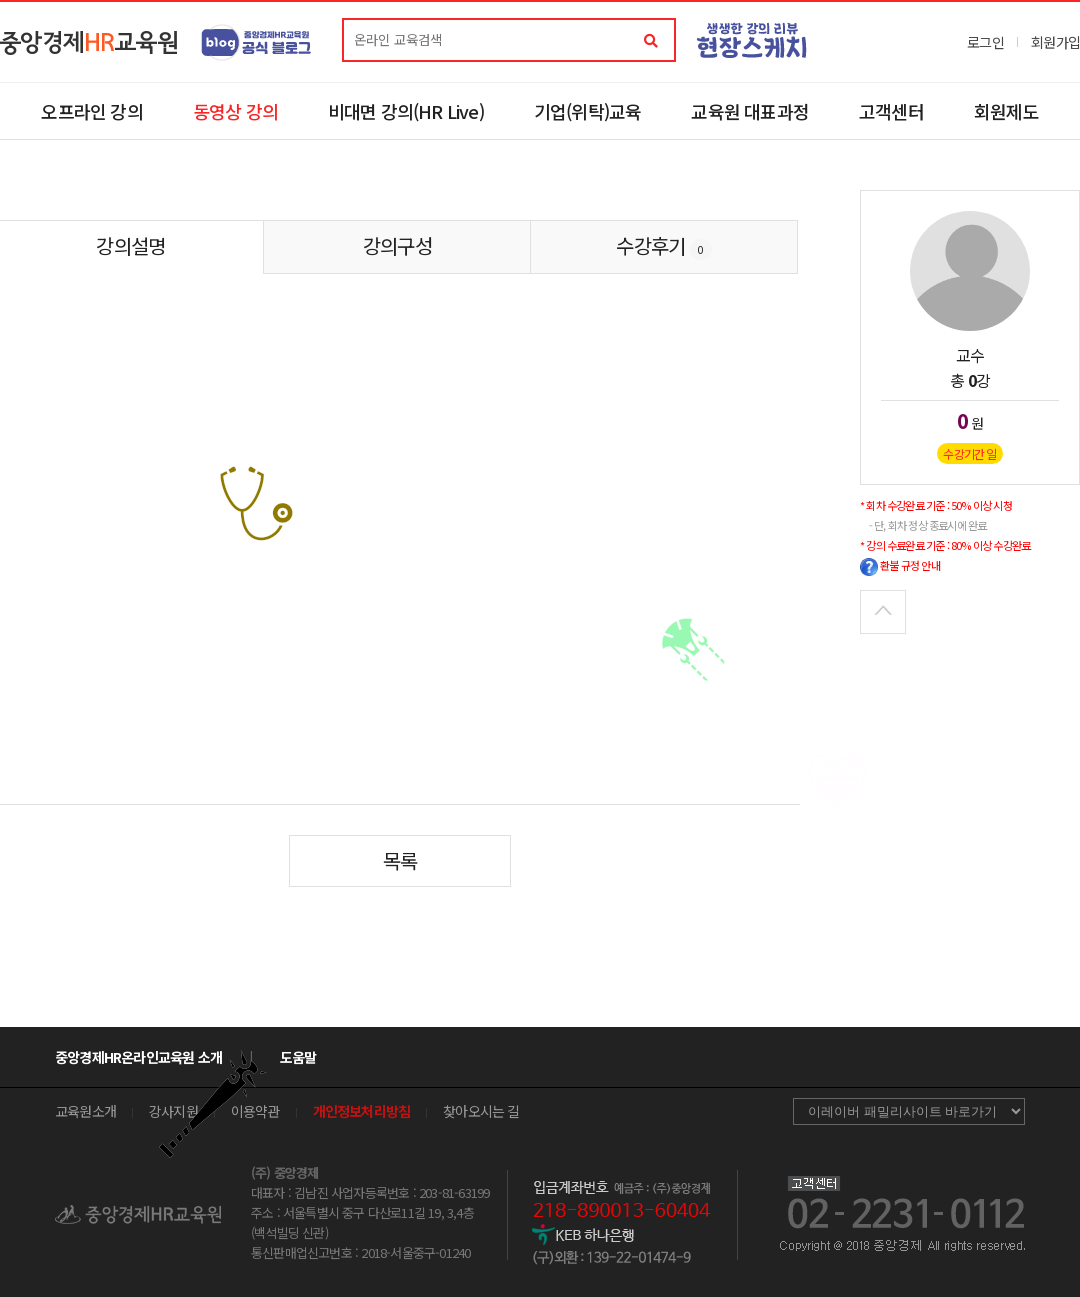 This screenshot has height=1297, width=1080. What do you see at coordinates (837, 783) in the screenshot?
I see `indicates a fragile or special health/life status in a game` at bounding box center [837, 783].